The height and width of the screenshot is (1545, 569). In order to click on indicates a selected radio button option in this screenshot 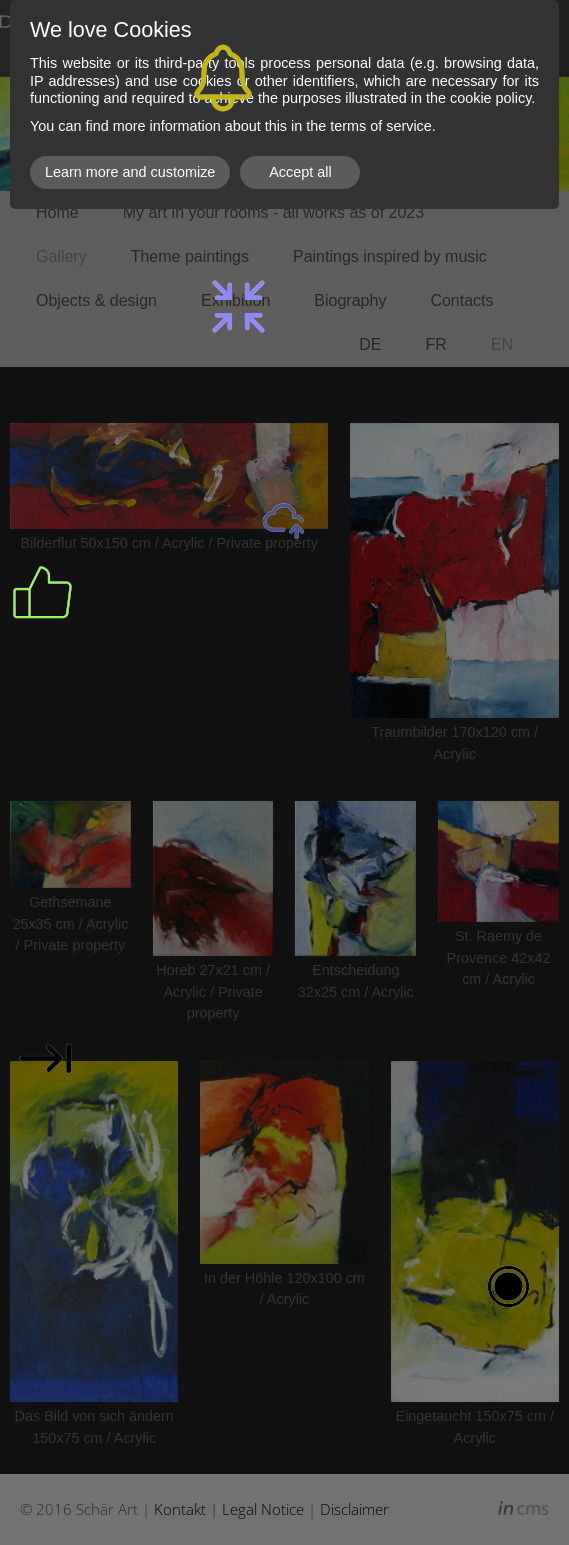, I will do `click(508, 1286)`.